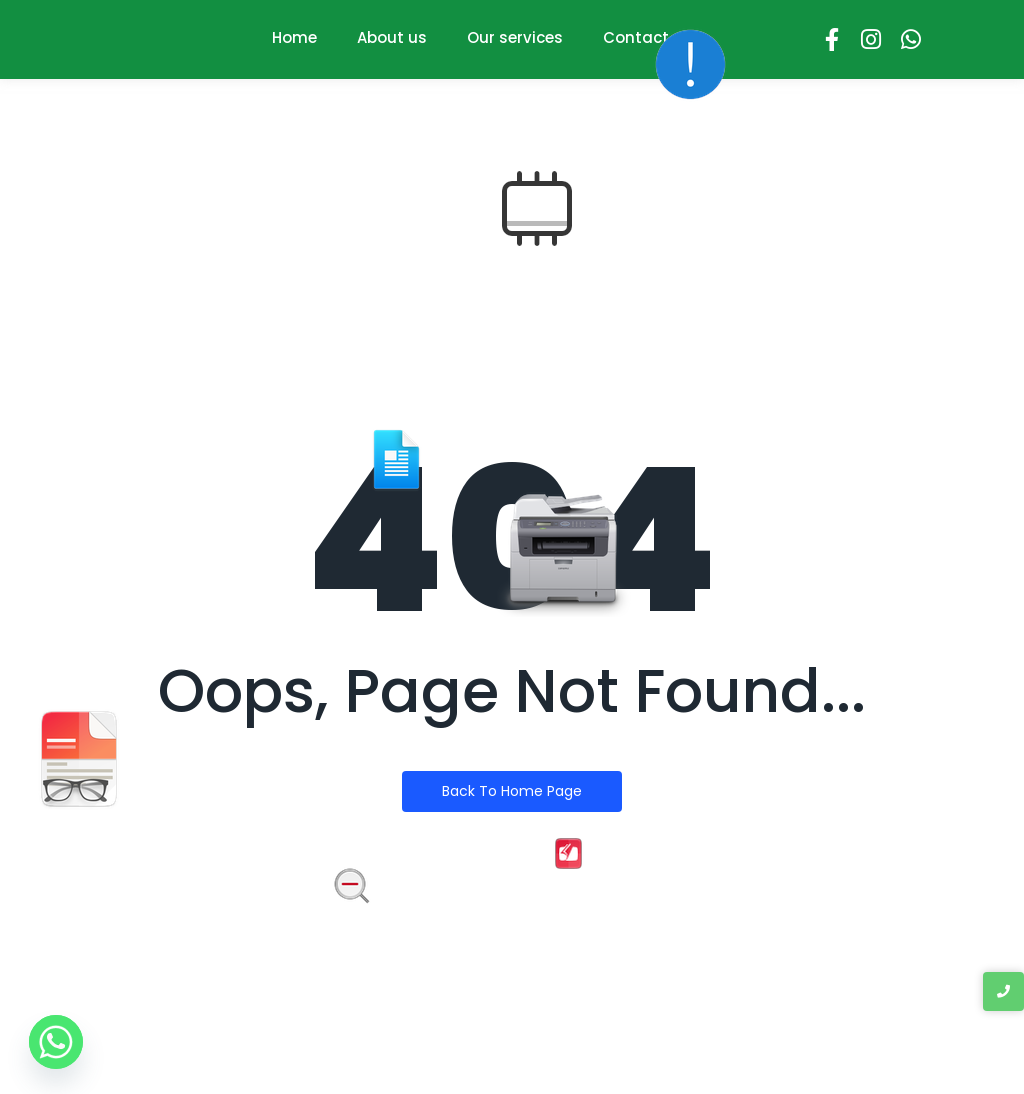 This screenshot has height=1094, width=1024. I want to click on mark an email as important, so click(690, 64).